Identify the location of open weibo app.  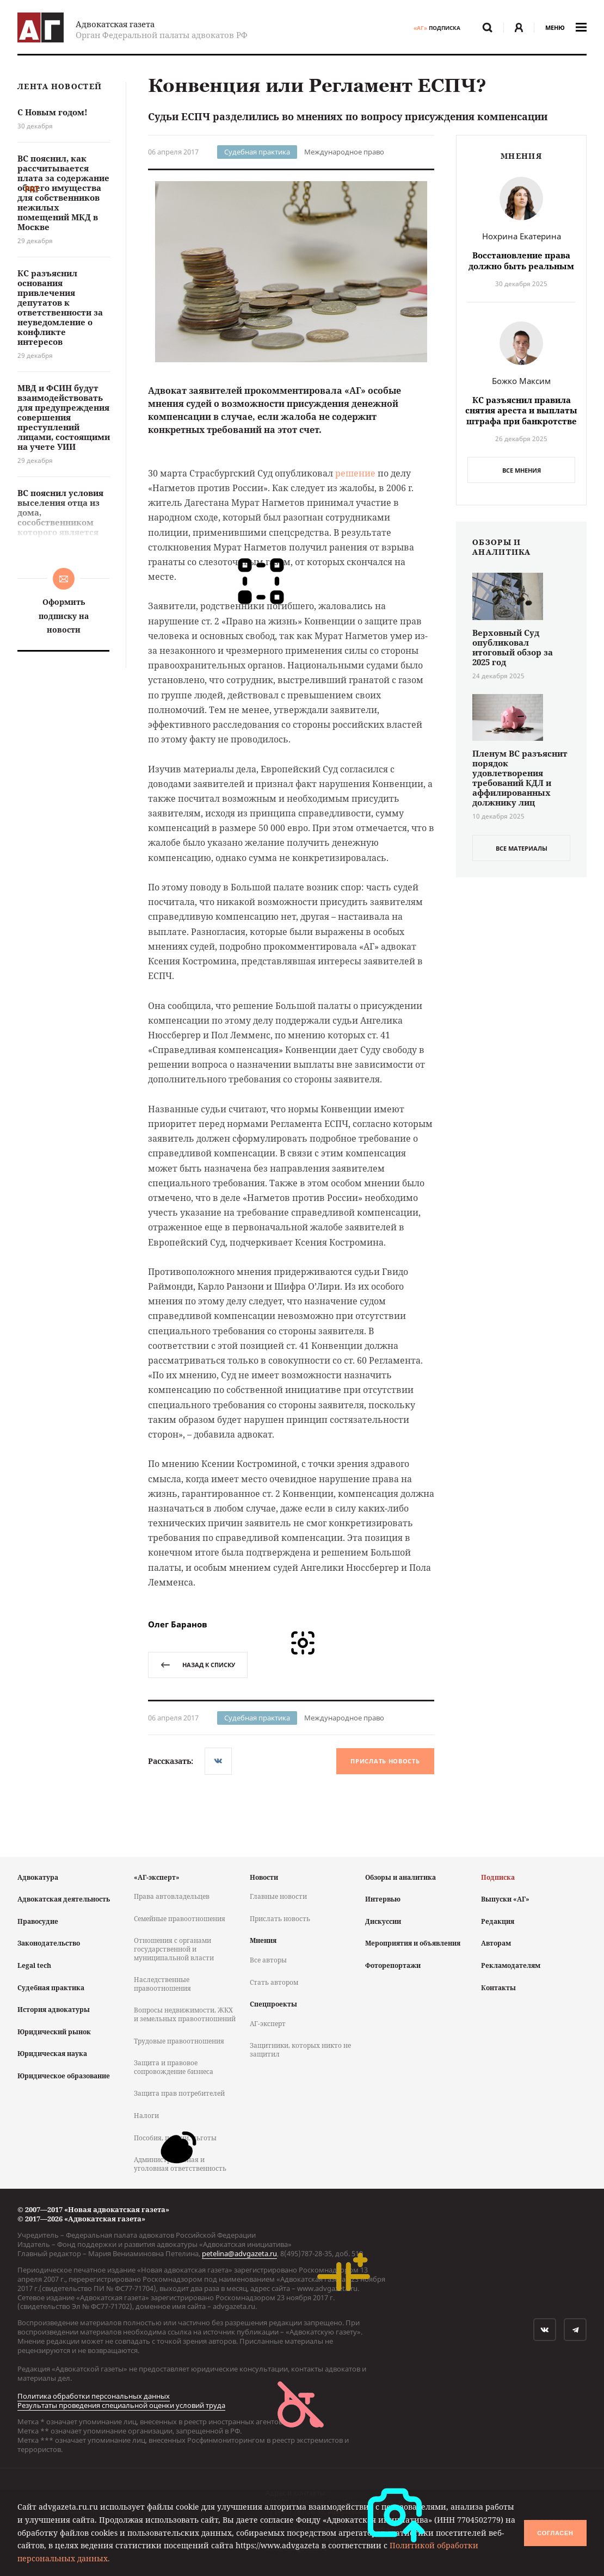
(178, 2147).